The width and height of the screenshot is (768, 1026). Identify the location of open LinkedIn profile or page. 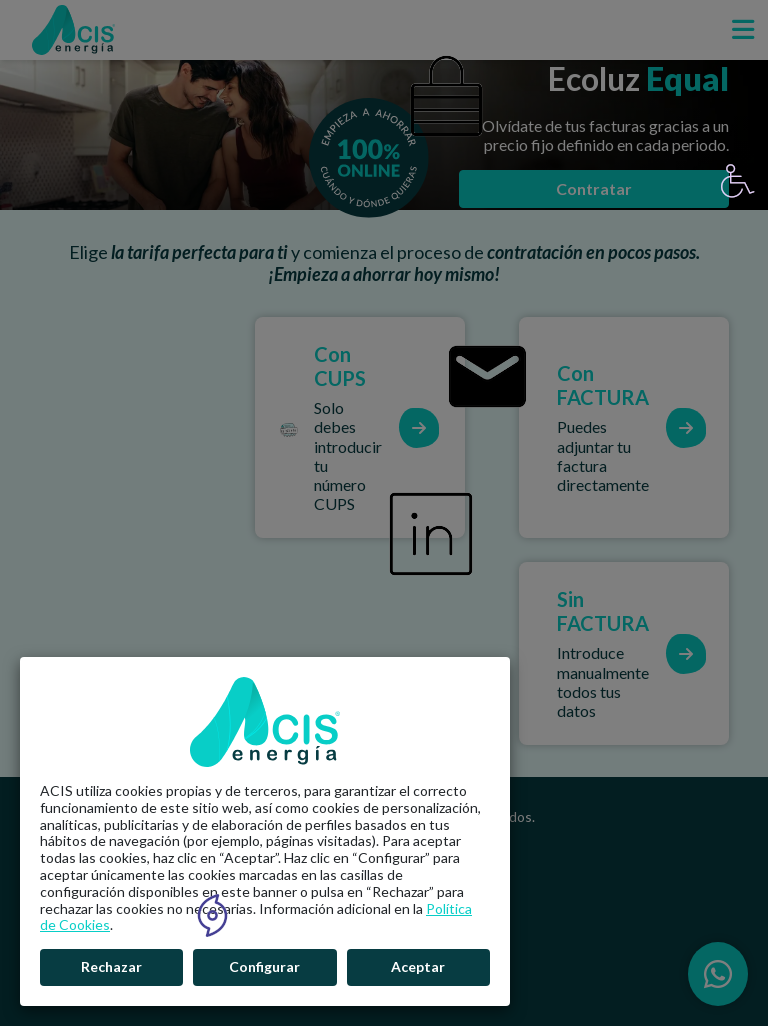
(431, 534).